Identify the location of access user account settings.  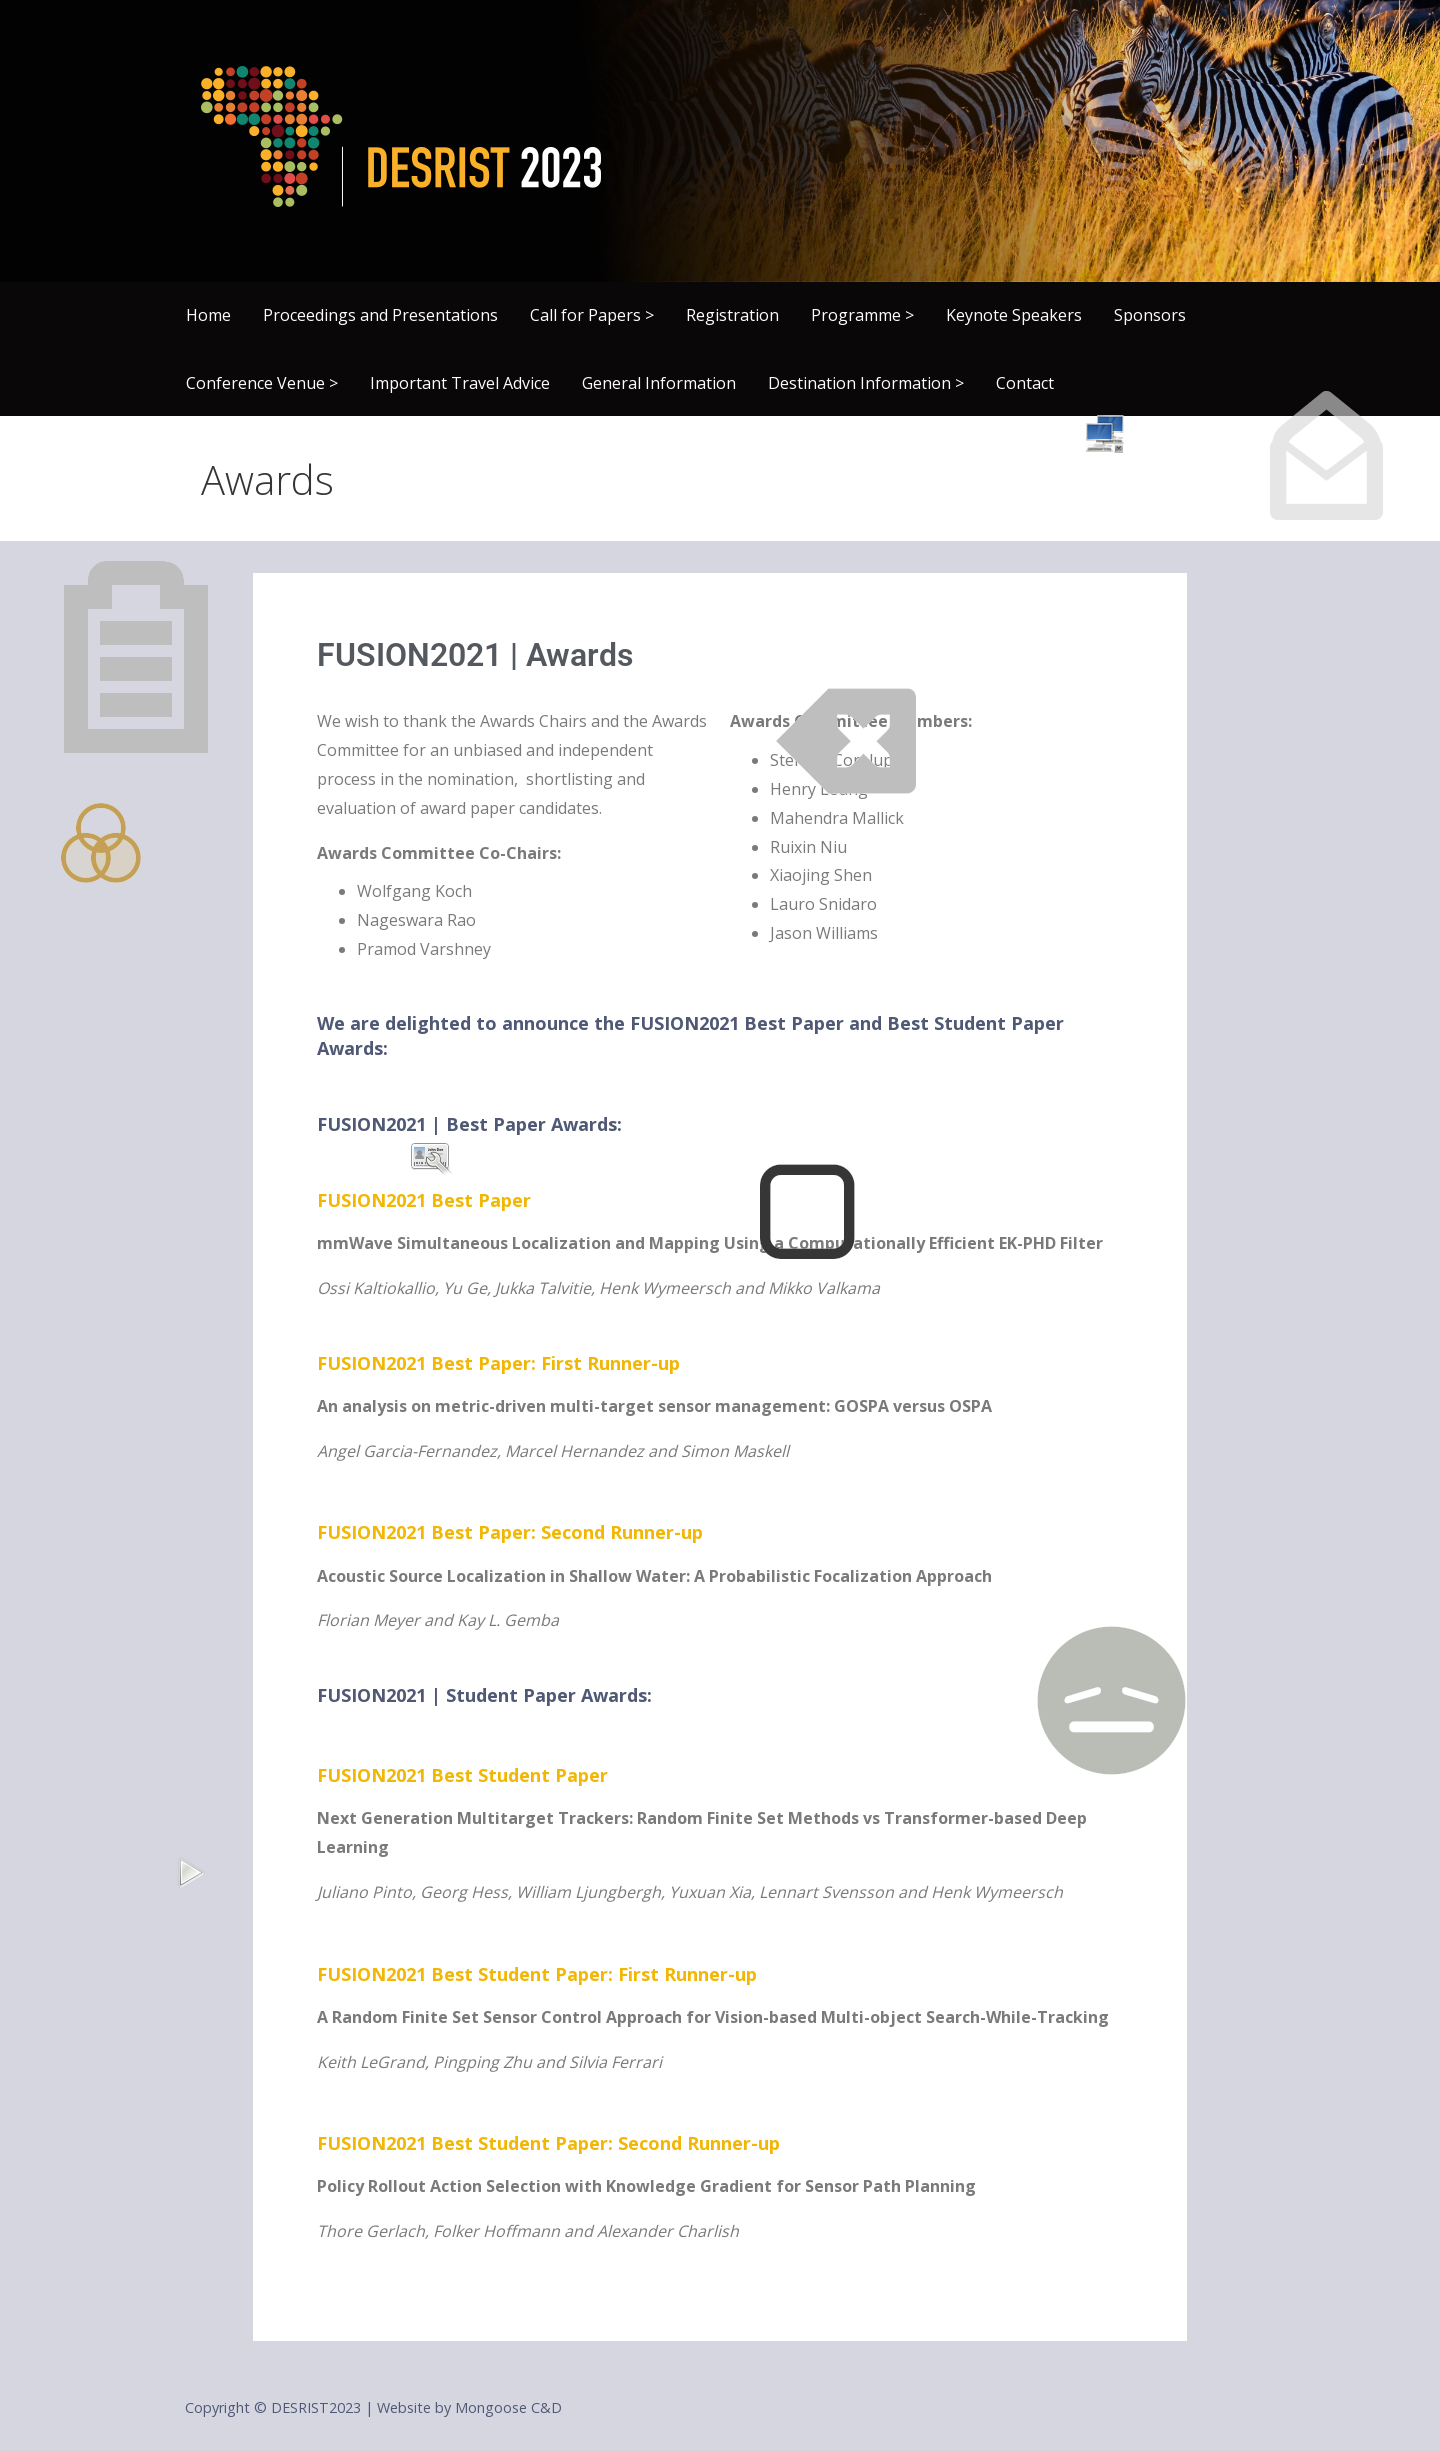
(430, 1154).